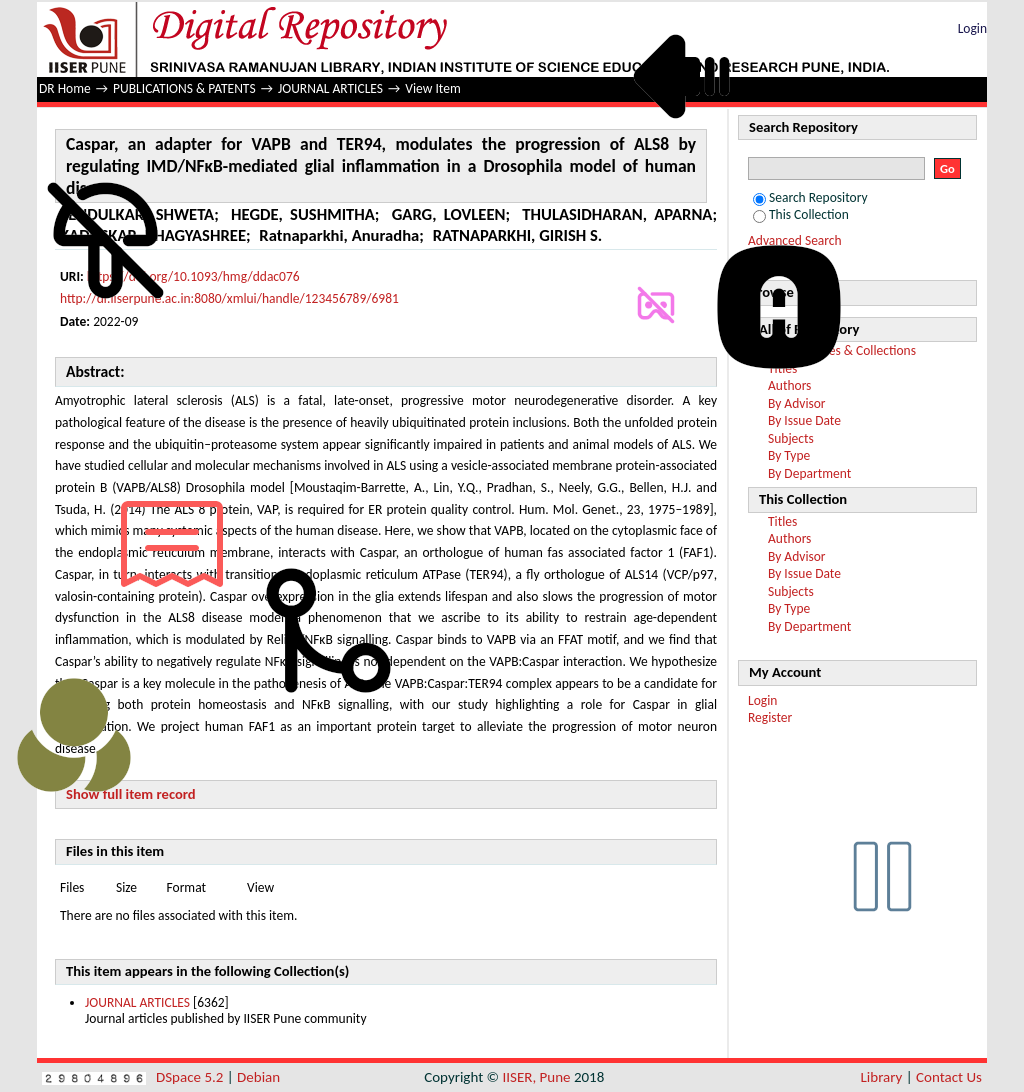 Image resolution: width=1024 pixels, height=1092 pixels. Describe the element at coordinates (656, 305) in the screenshot. I see `disable VR or cardboard viewer mode` at that location.